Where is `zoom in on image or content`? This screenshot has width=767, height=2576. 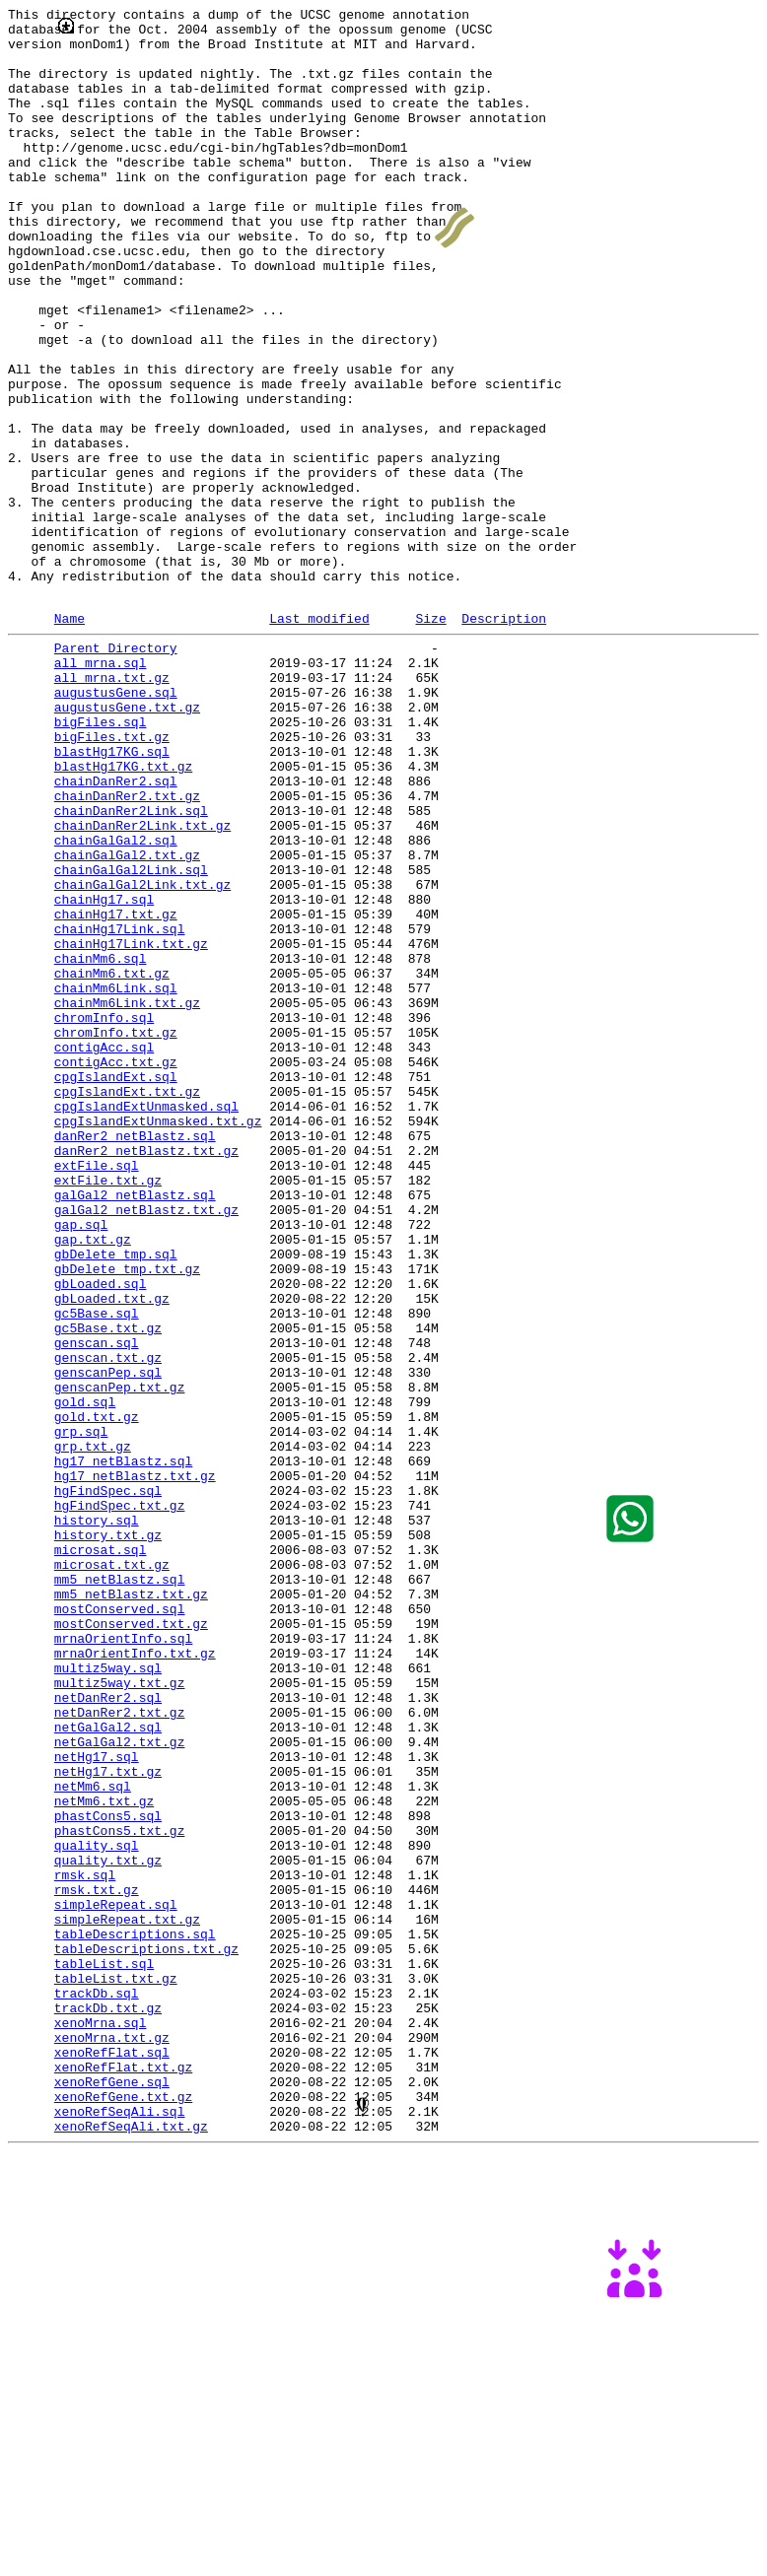 zoom in on image or content is located at coordinates (66, 26).